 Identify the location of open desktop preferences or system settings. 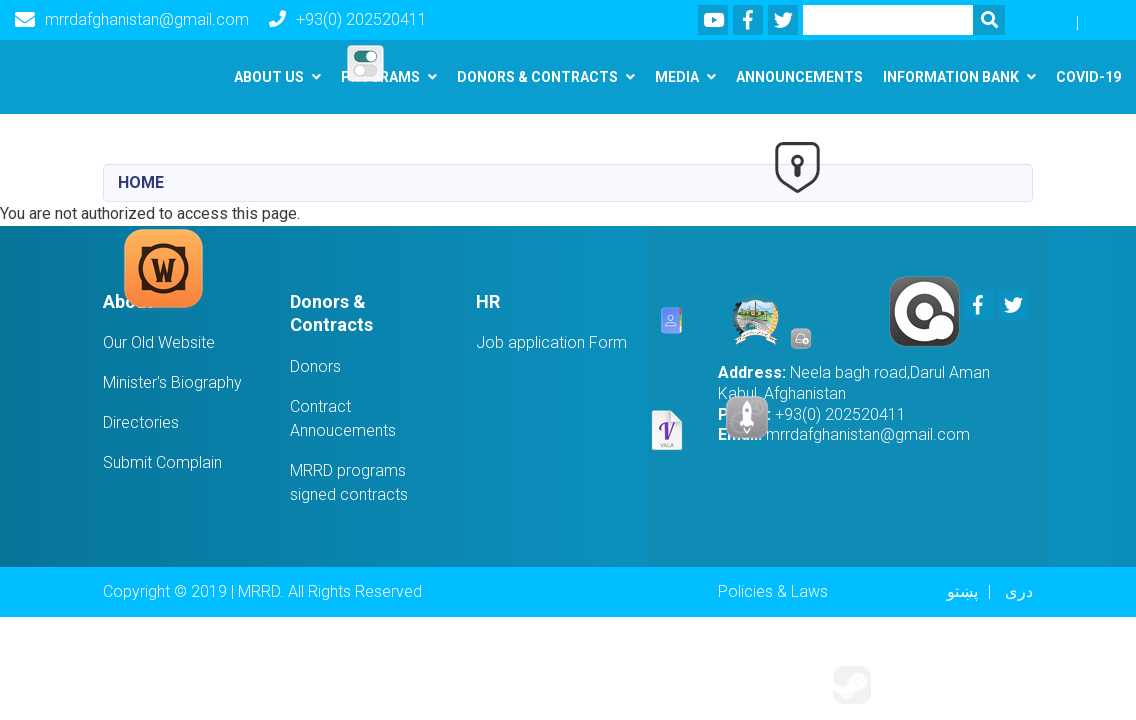
(365, 63).